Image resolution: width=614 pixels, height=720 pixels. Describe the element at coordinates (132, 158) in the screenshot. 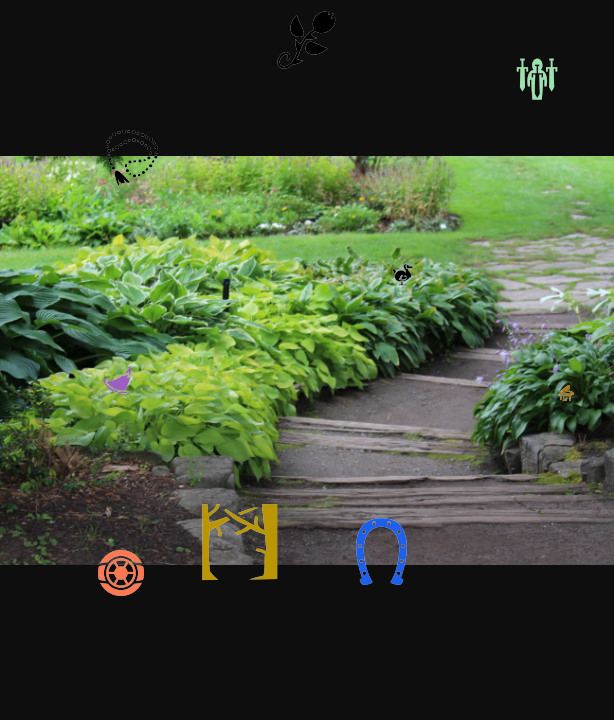

I see `access prayer or meditation features` at that location.